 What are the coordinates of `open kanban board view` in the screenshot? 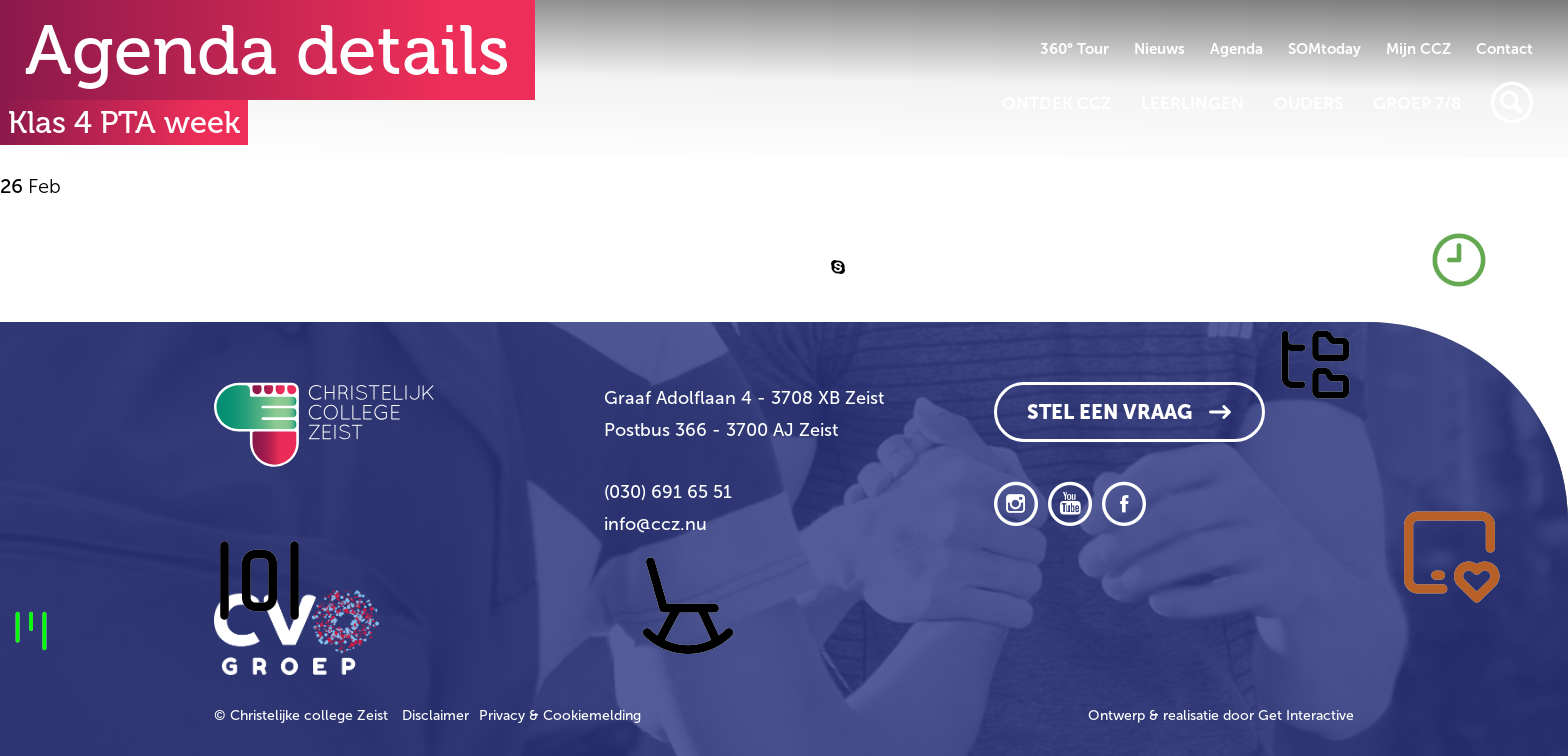 It's located at (31, 631).